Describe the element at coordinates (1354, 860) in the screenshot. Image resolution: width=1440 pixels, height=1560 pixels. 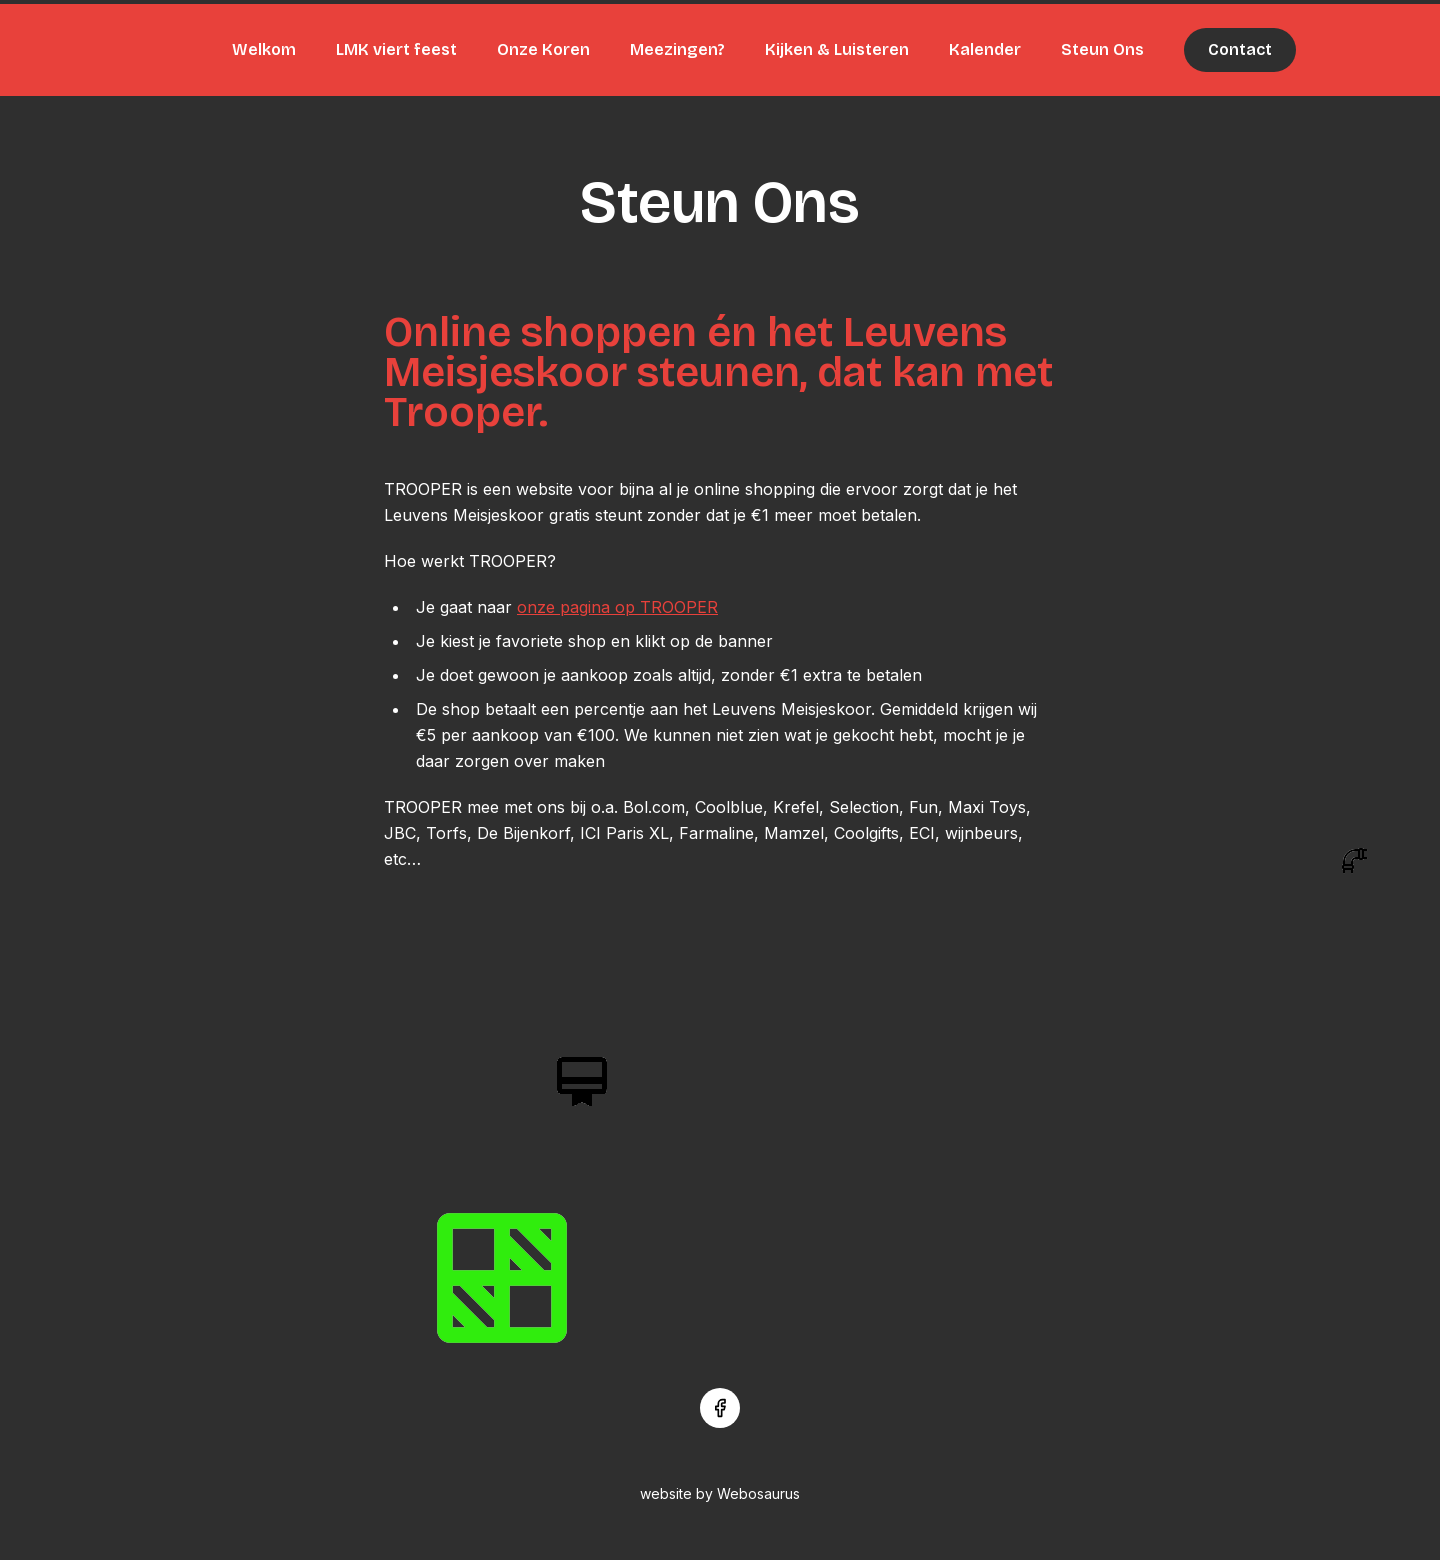
I see `plumbing or pipe system settings` at that location.